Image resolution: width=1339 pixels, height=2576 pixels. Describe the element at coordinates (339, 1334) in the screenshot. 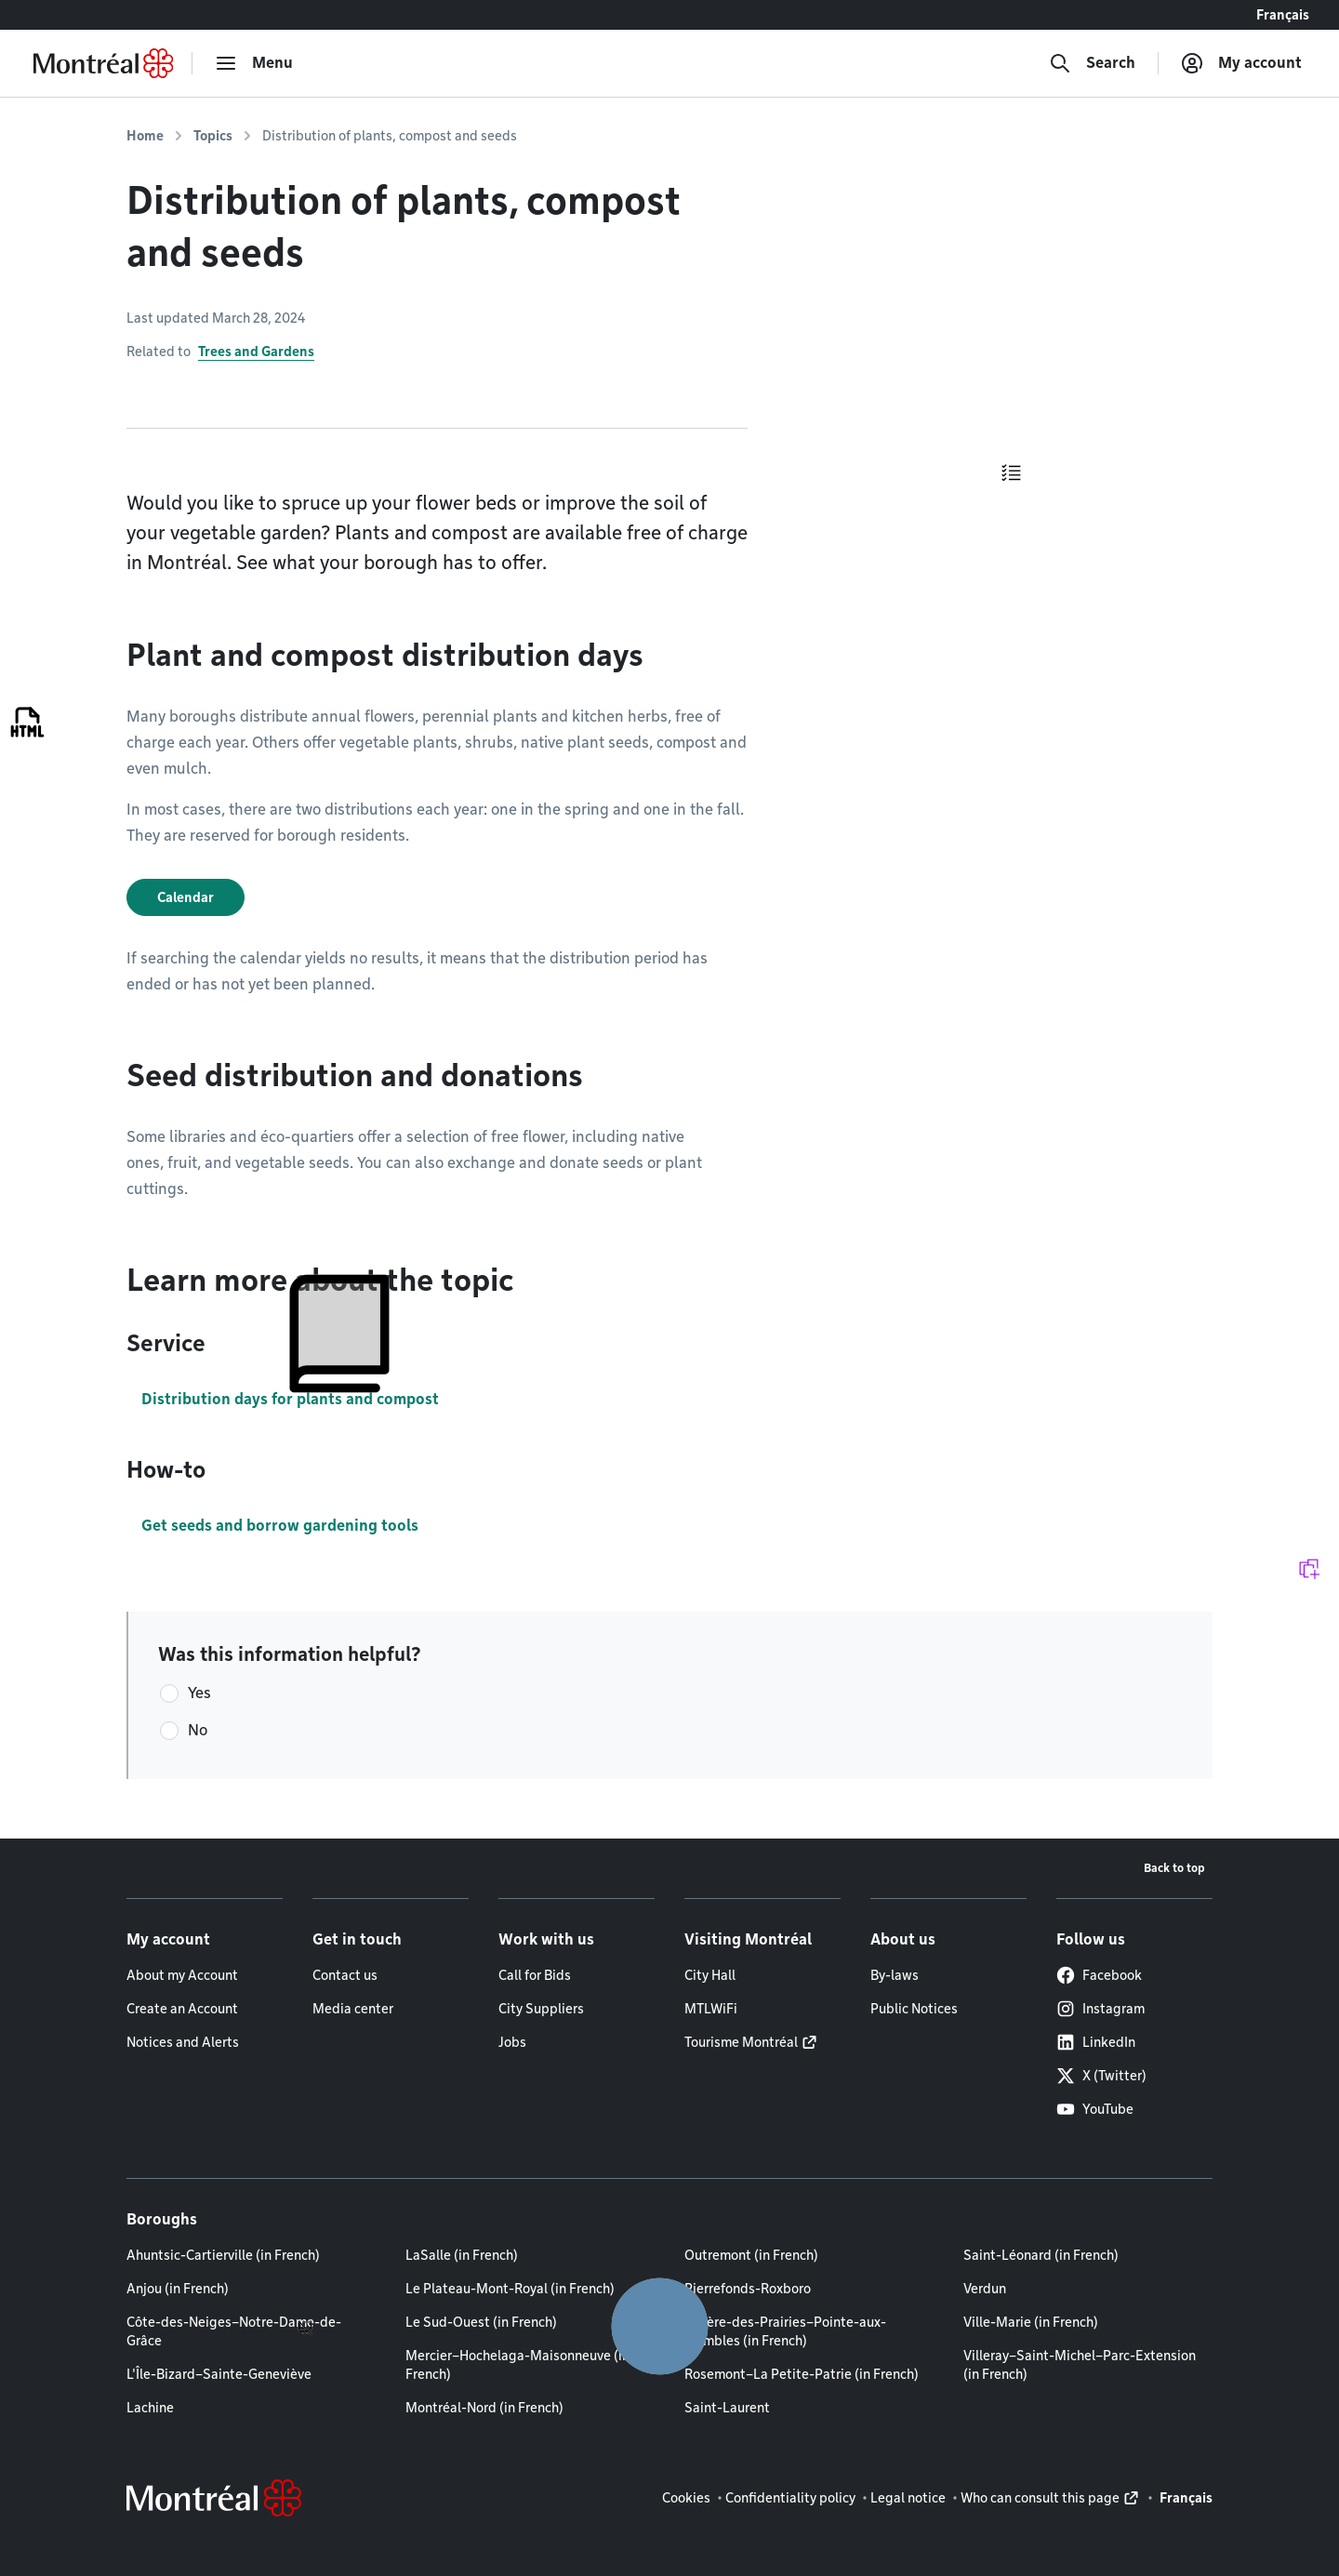

I see `open a book or reading view` at that location.